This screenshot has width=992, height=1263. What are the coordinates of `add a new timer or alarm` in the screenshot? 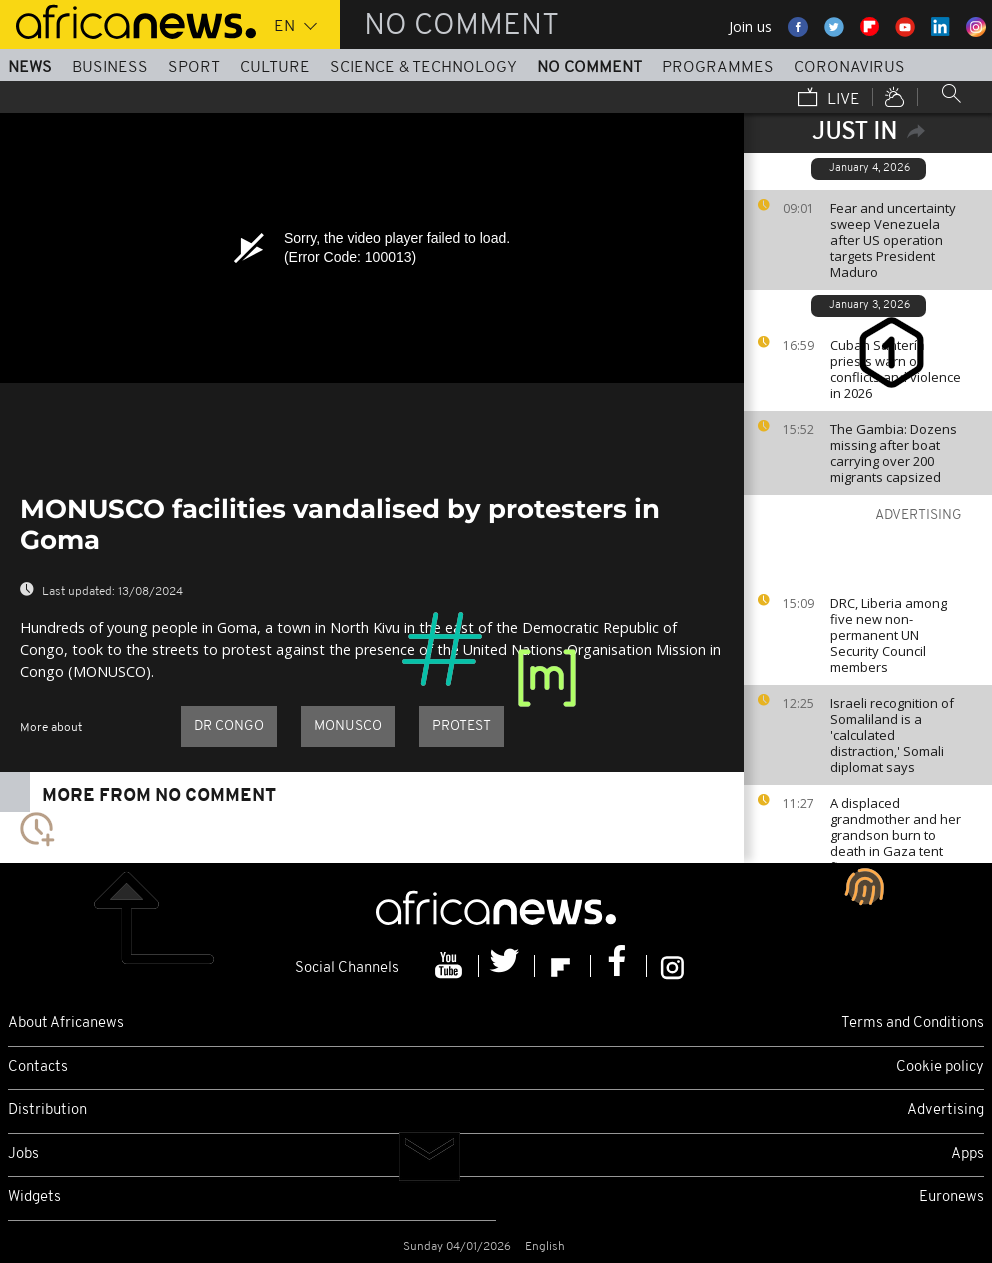 It's located at (36, 828).